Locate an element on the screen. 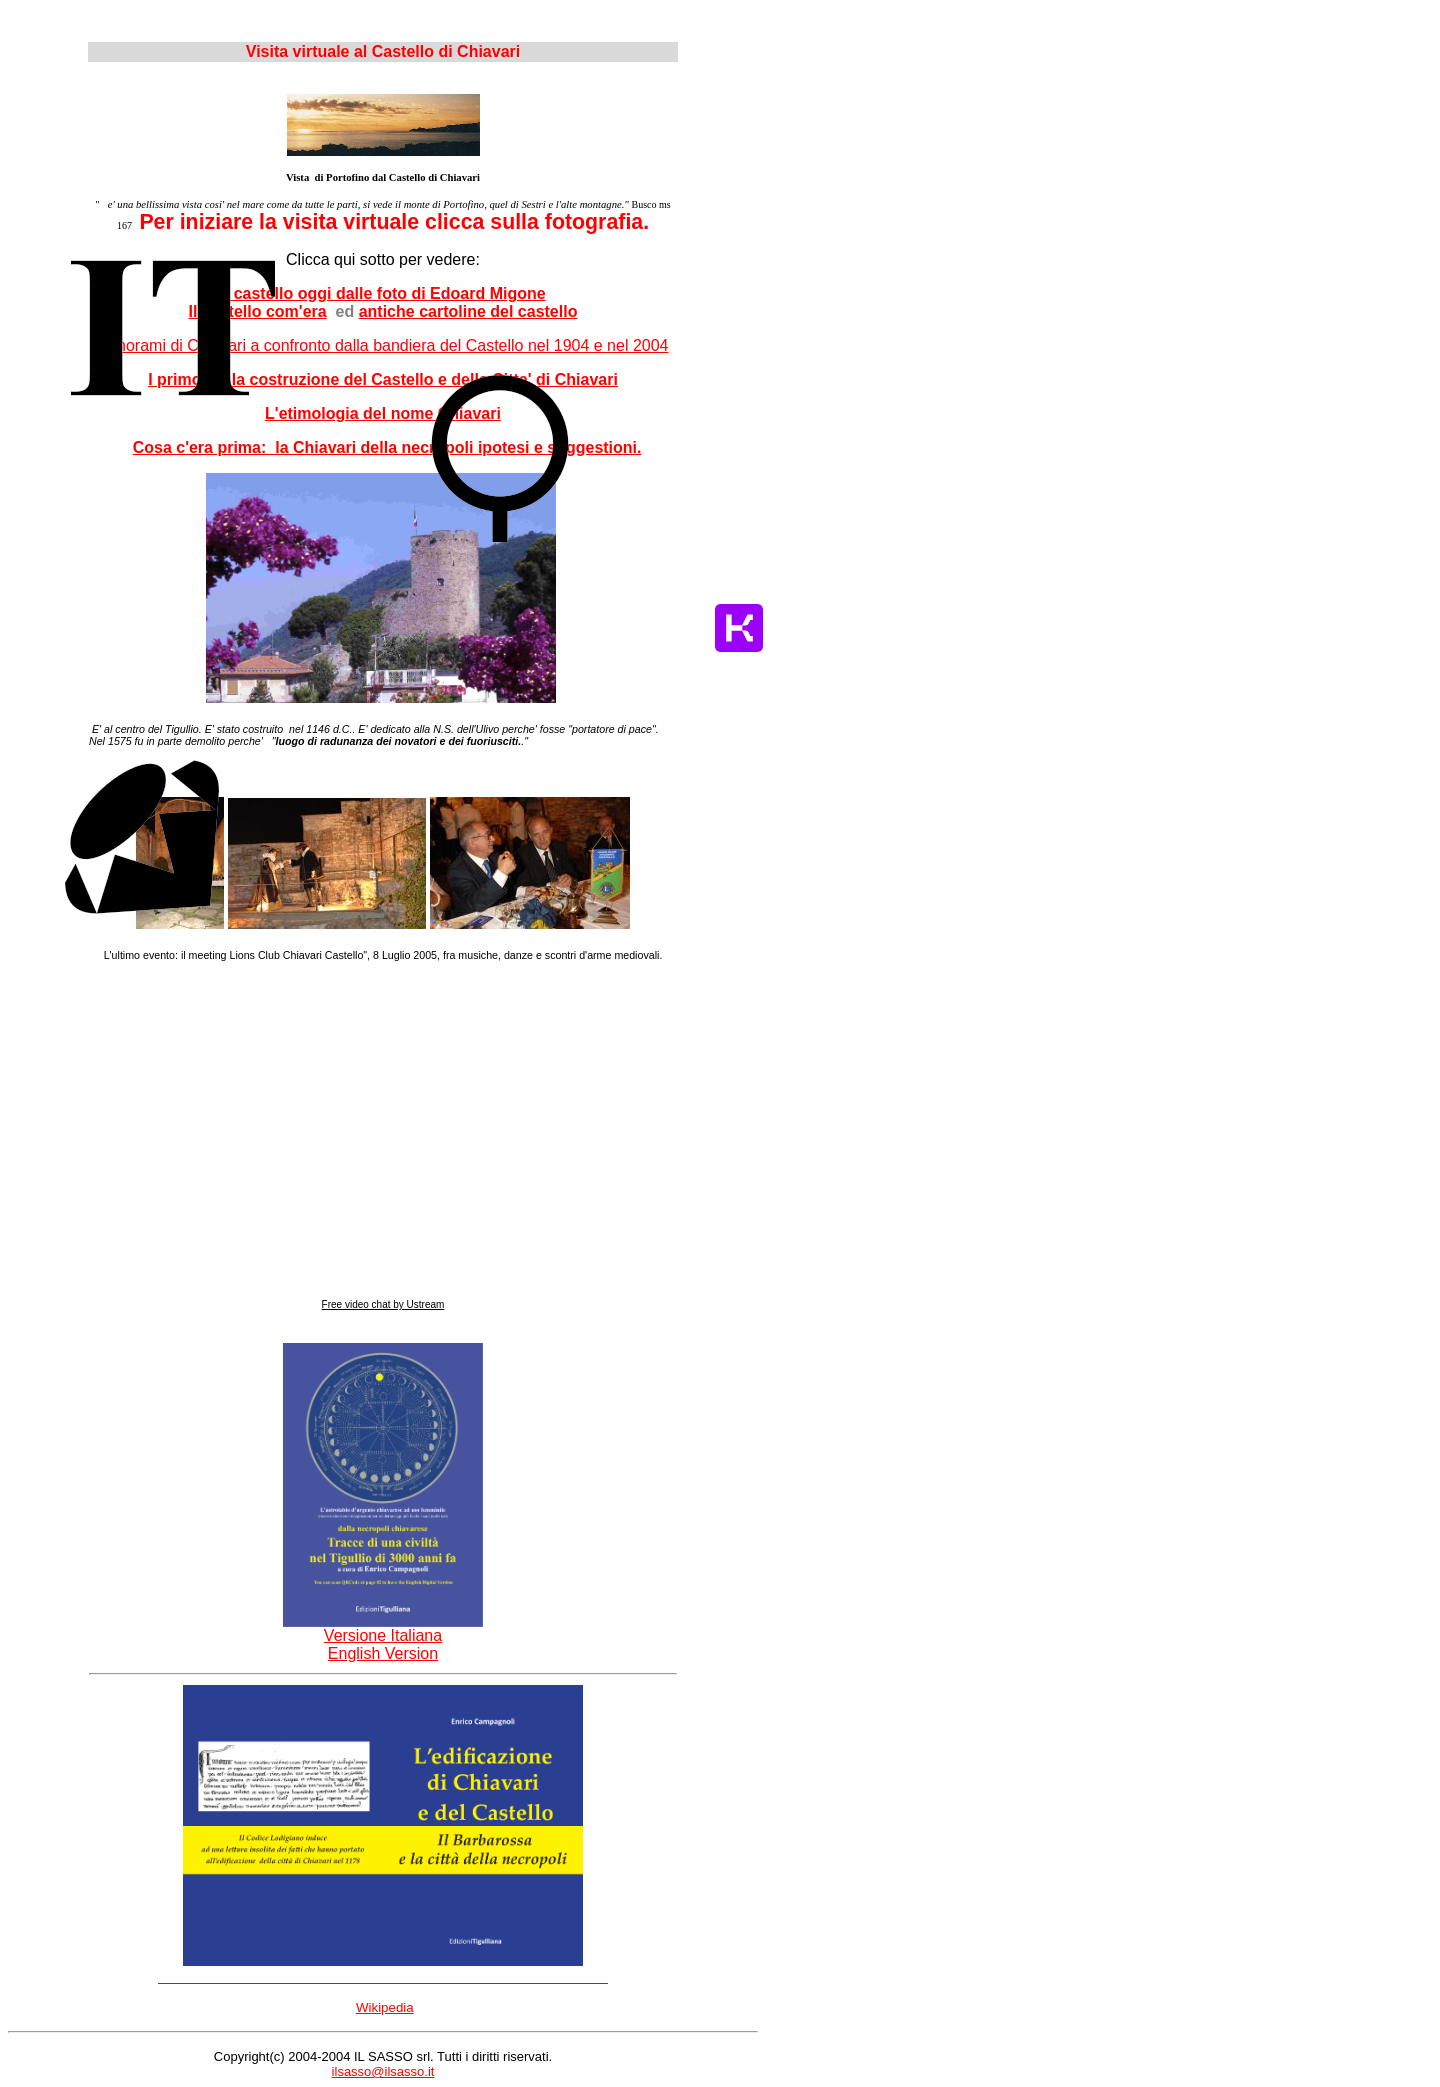 The height and width of the screenshot is (2087, 1440). mark a location on the map is located at coordinates (500, 451).